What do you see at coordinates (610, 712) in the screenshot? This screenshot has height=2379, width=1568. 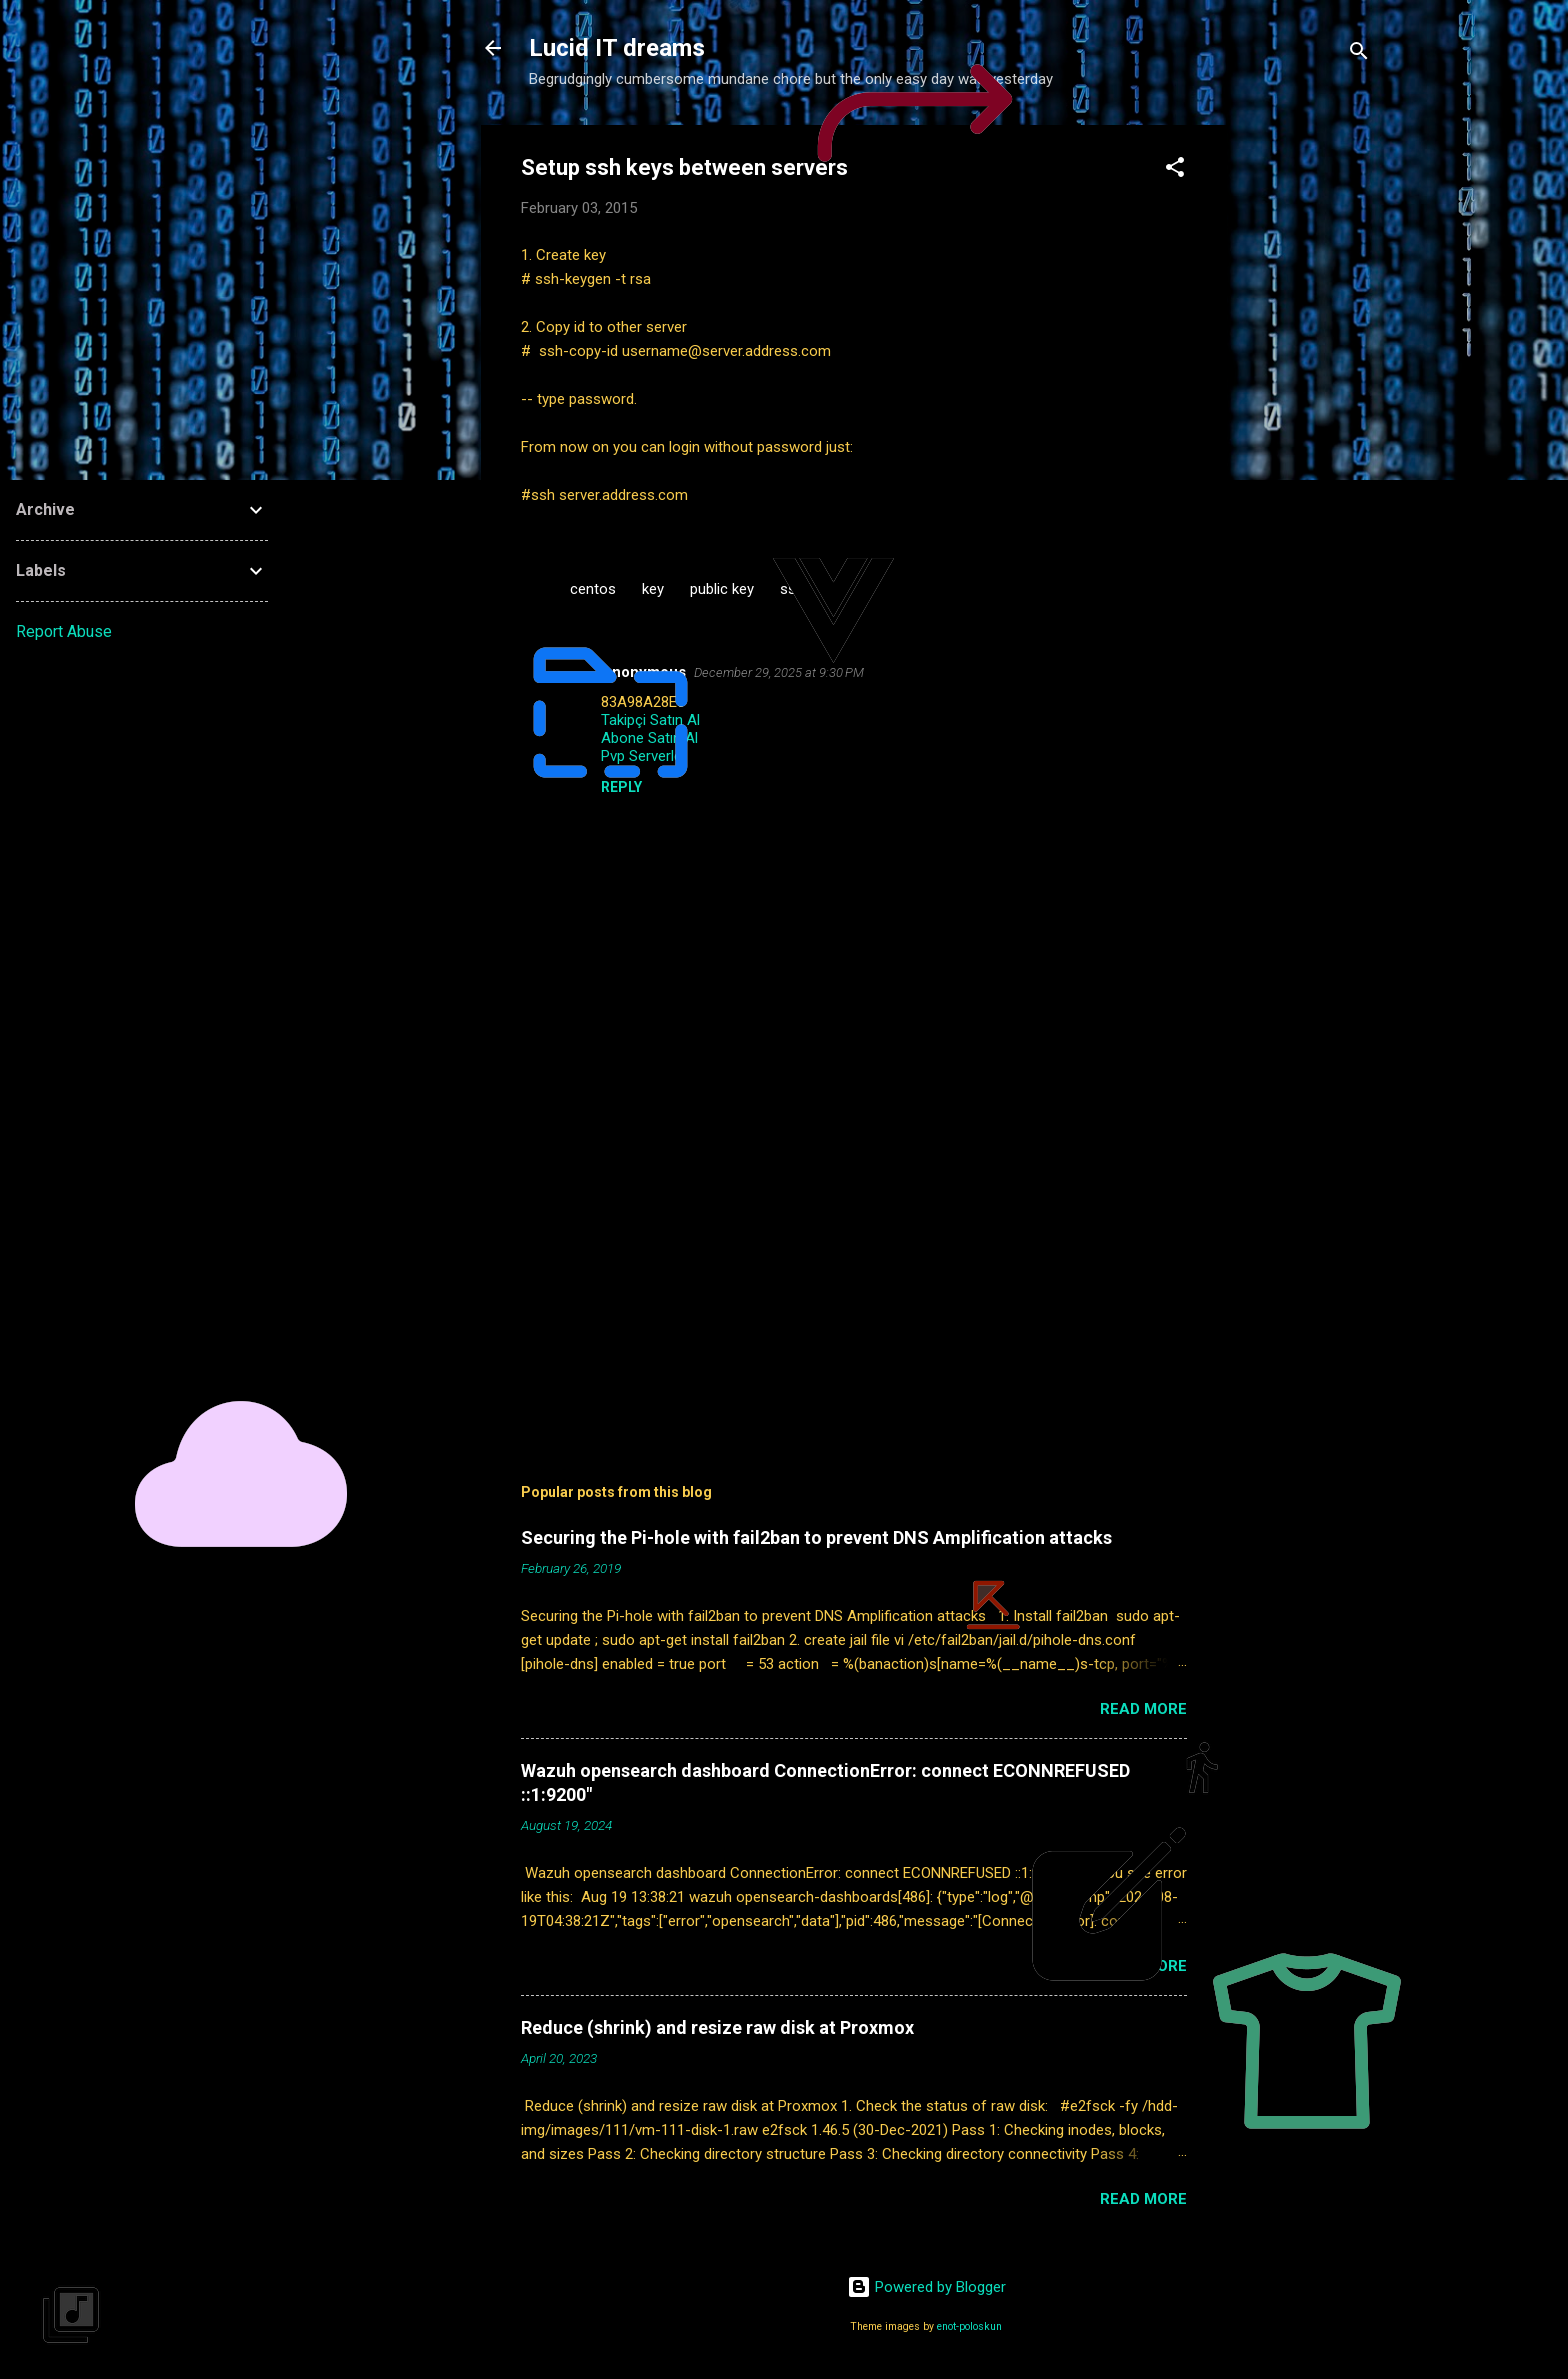 I see `create a new folder` at bounding box center [610, 712].